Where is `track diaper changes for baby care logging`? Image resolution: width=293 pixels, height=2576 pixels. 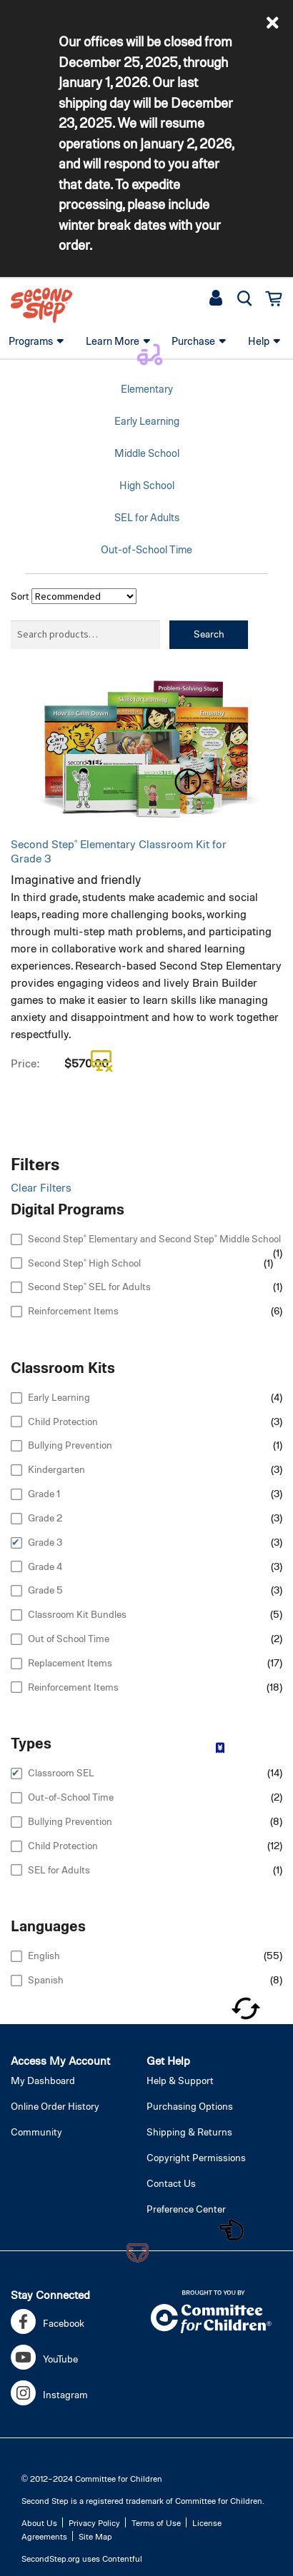 track diaper changes for baby care logging is located at coordinates (137, 2252).